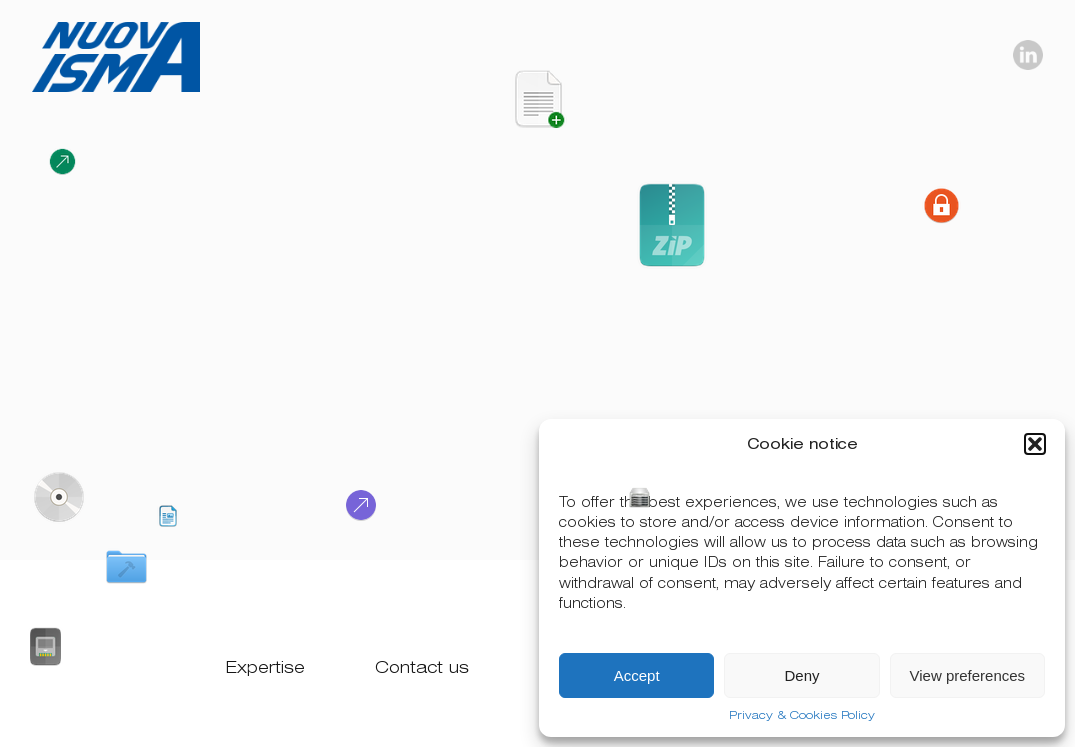 The image size is (1075, 747). I want to click on eject or unmount a DVD disc, so click(59, 497).